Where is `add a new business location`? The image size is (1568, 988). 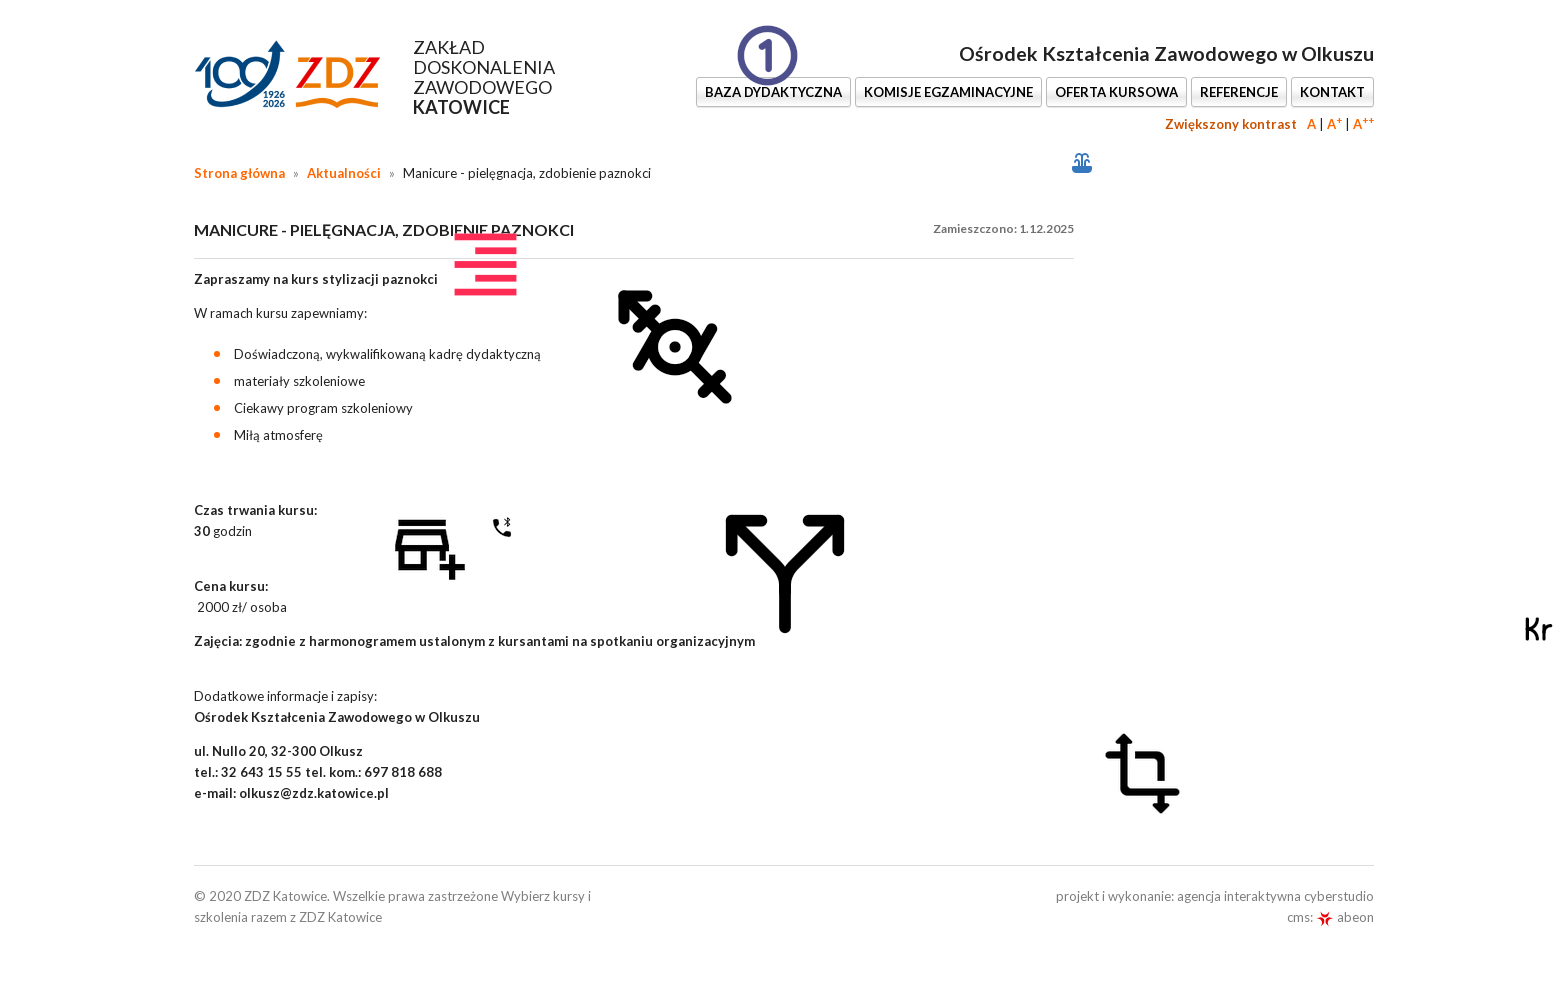 add a new business location is located at coordinates (430, 545).